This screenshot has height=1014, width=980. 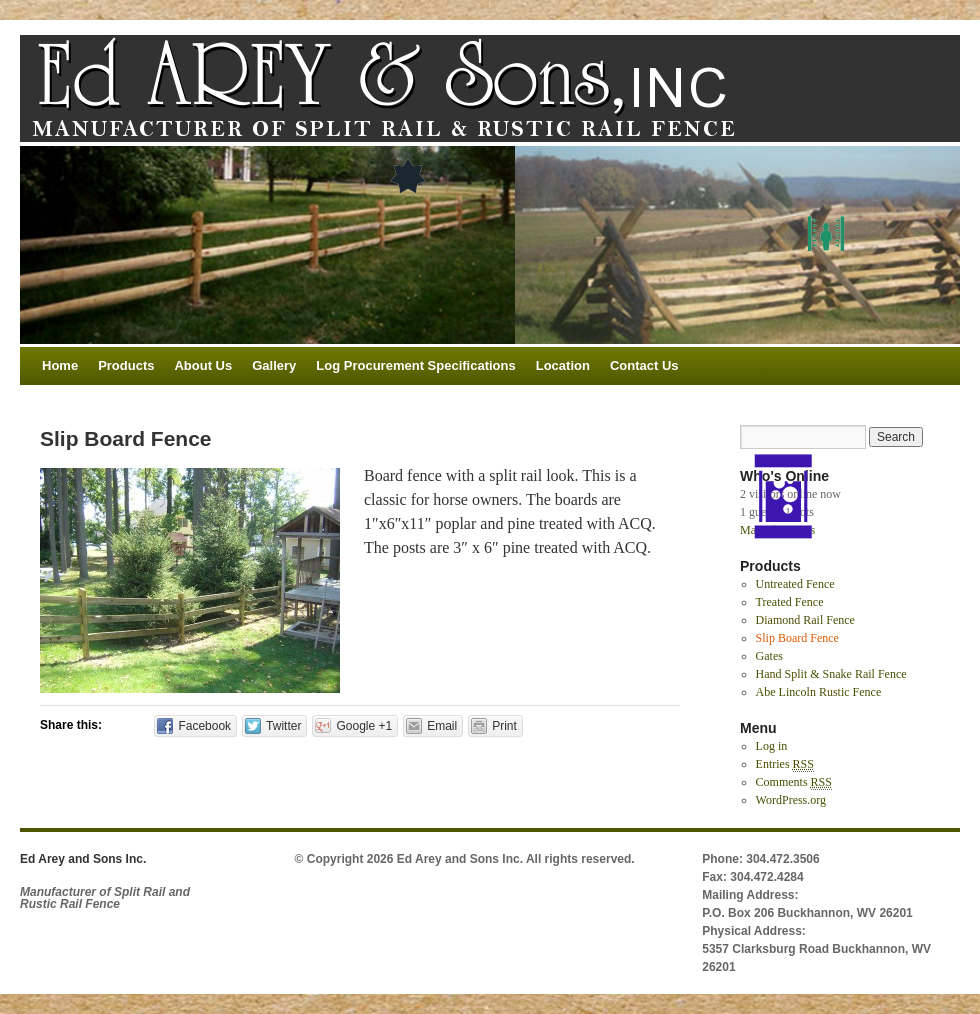 I want to click on indicates a special or featured item, so click(x=408, y=176).